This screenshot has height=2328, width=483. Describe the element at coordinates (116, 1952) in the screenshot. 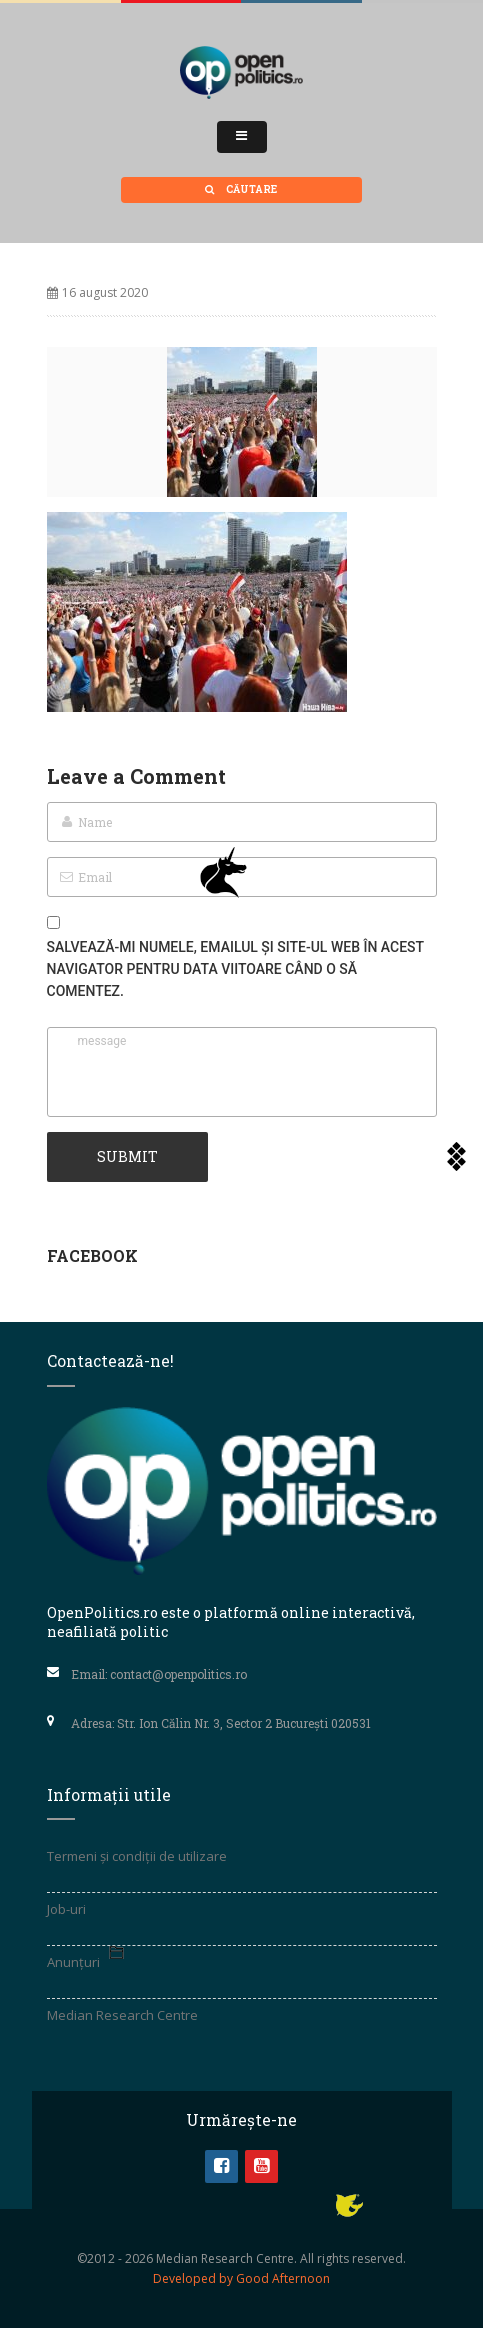

I see `open folder to view files` at that location.